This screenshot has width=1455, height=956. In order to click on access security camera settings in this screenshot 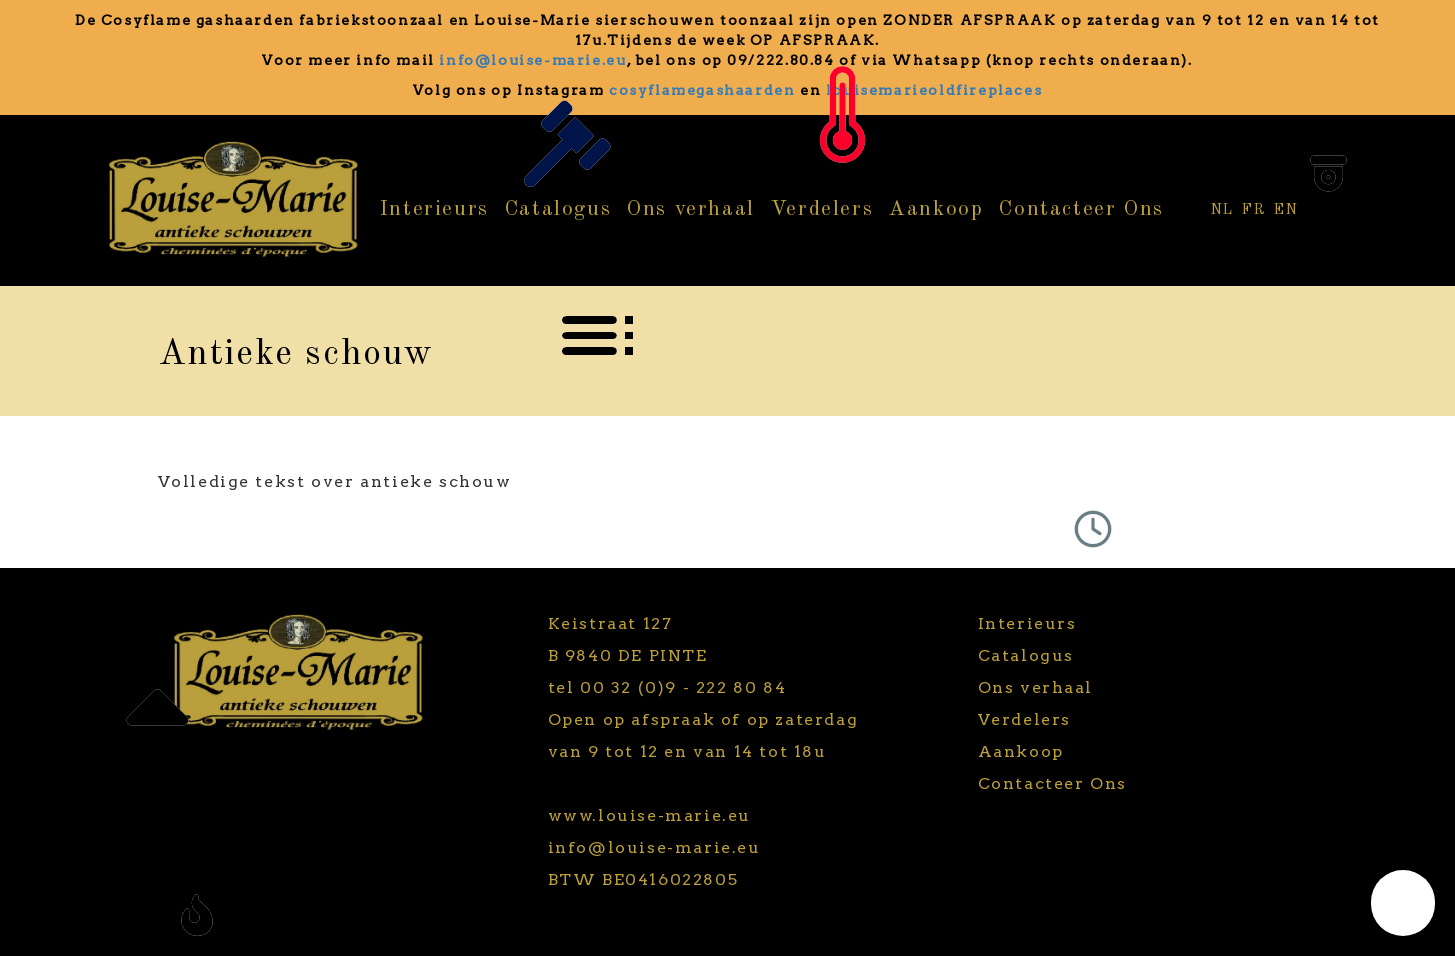, I will do `click(1328, 173)`.